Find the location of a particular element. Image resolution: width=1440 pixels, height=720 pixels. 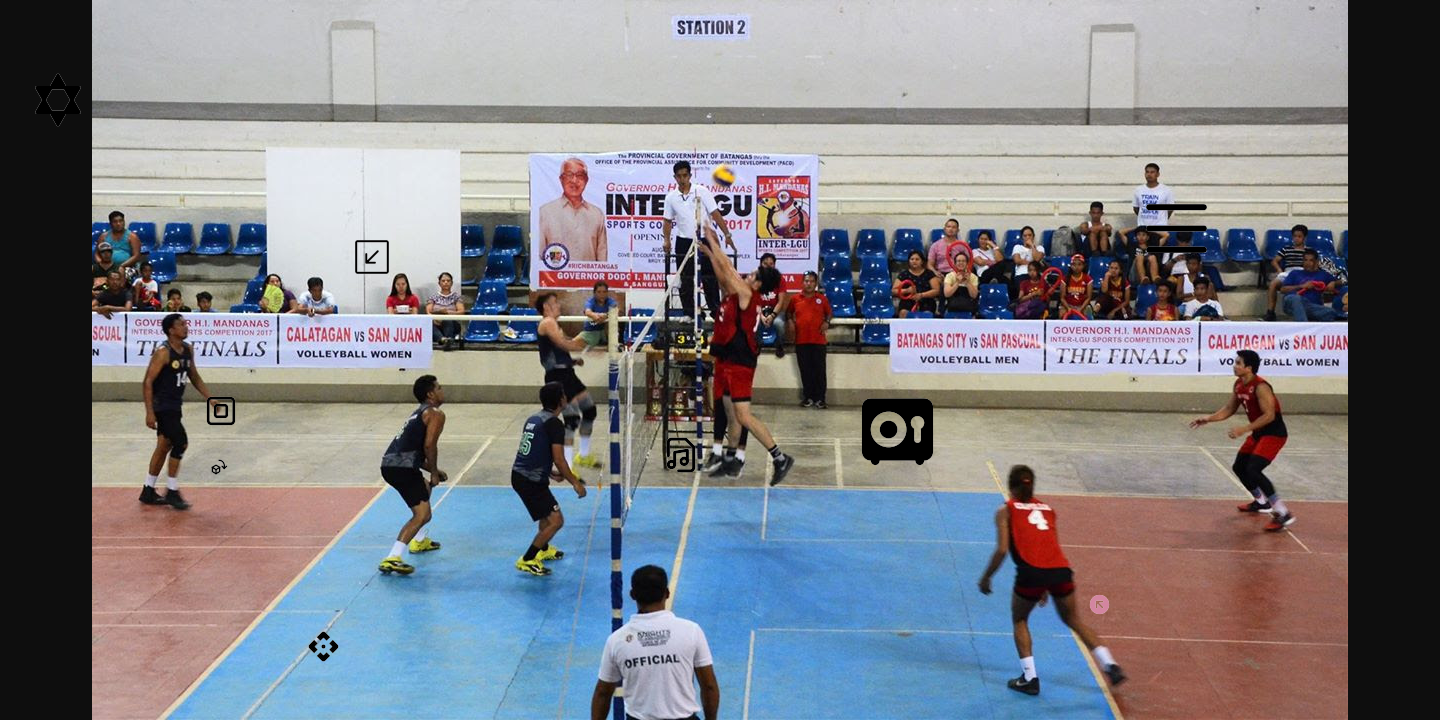

open an audio or music file is located at coordinates (681, 455).